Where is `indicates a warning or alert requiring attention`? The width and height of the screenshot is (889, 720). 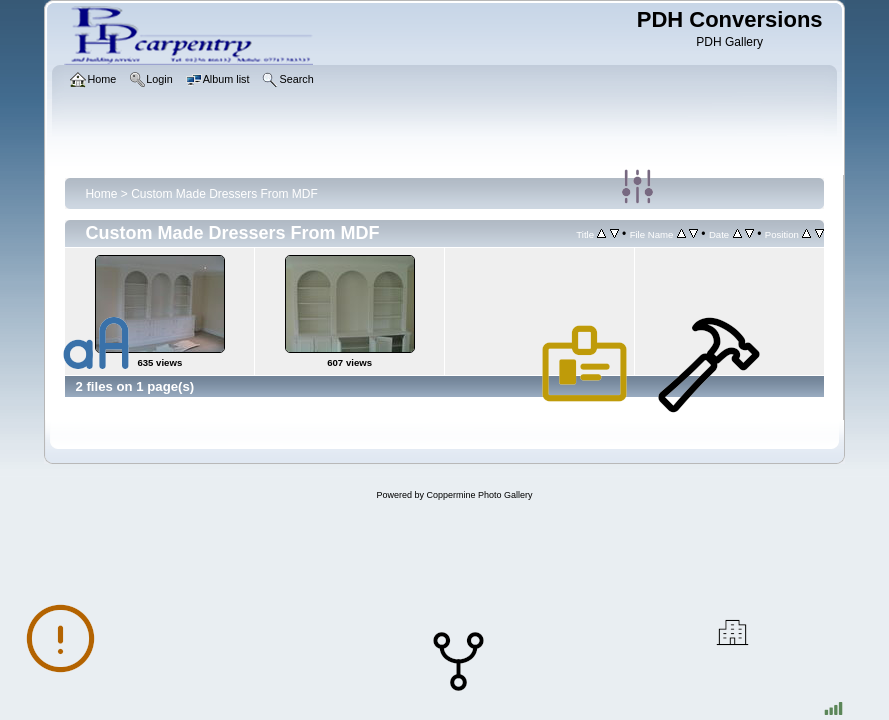
indicates a warning or alert requiring attention is located at coordinates (60, 638).